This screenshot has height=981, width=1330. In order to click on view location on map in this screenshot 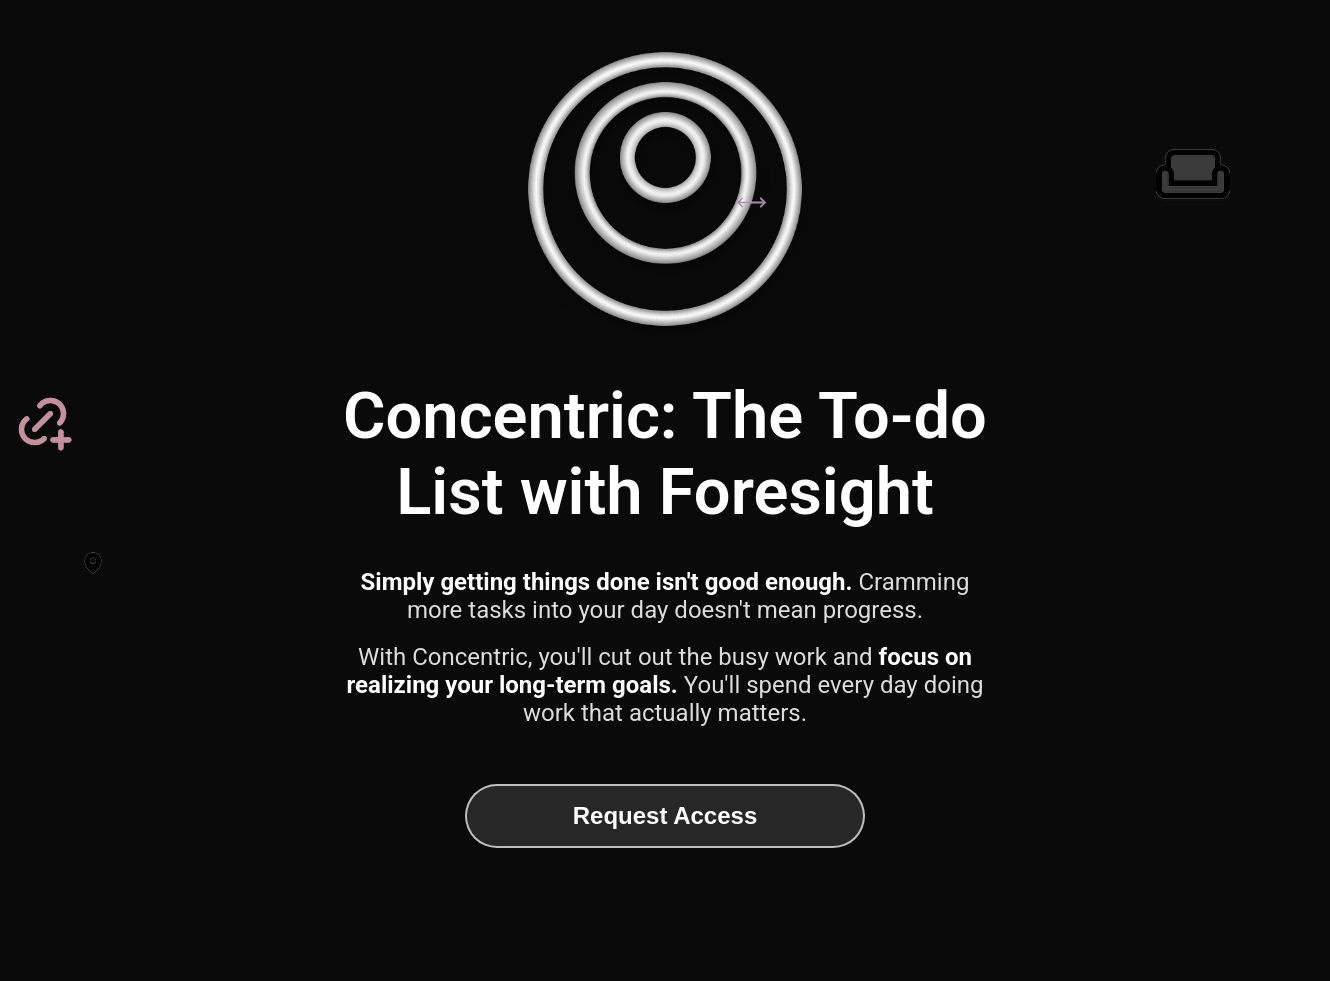, I will do `click(93, 563)`.